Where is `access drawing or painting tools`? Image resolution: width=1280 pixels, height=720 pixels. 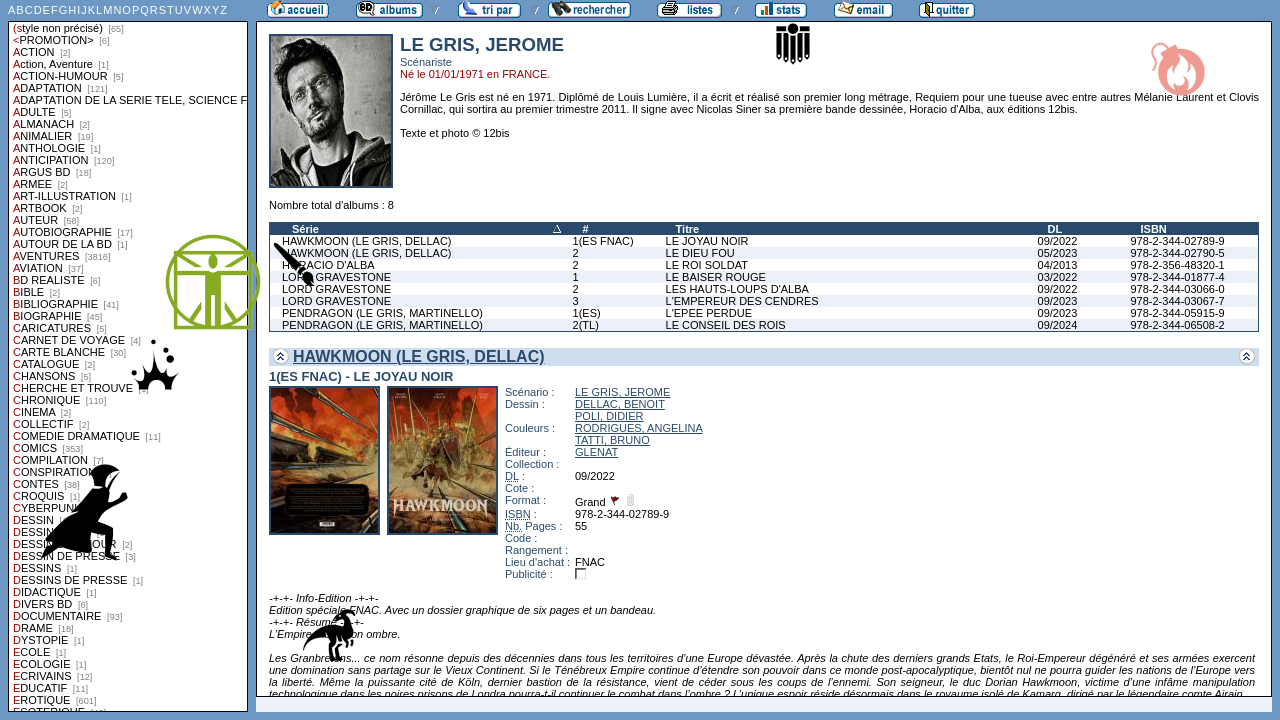
access drawing or painting tools is located at coordinates (294, 264).